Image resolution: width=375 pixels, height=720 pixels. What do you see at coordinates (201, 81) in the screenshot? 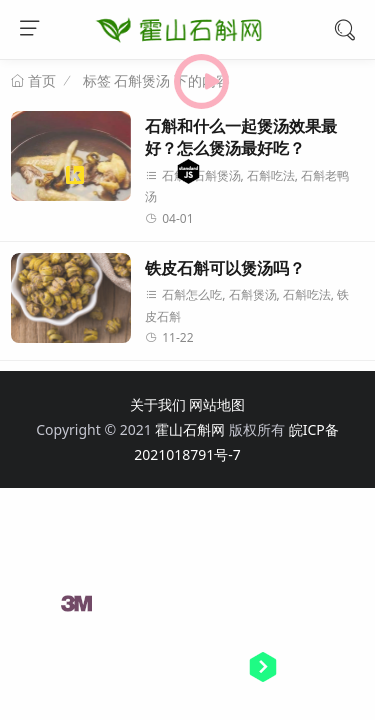
I see `steinberg brand logo` at bounding box center [201, 81].